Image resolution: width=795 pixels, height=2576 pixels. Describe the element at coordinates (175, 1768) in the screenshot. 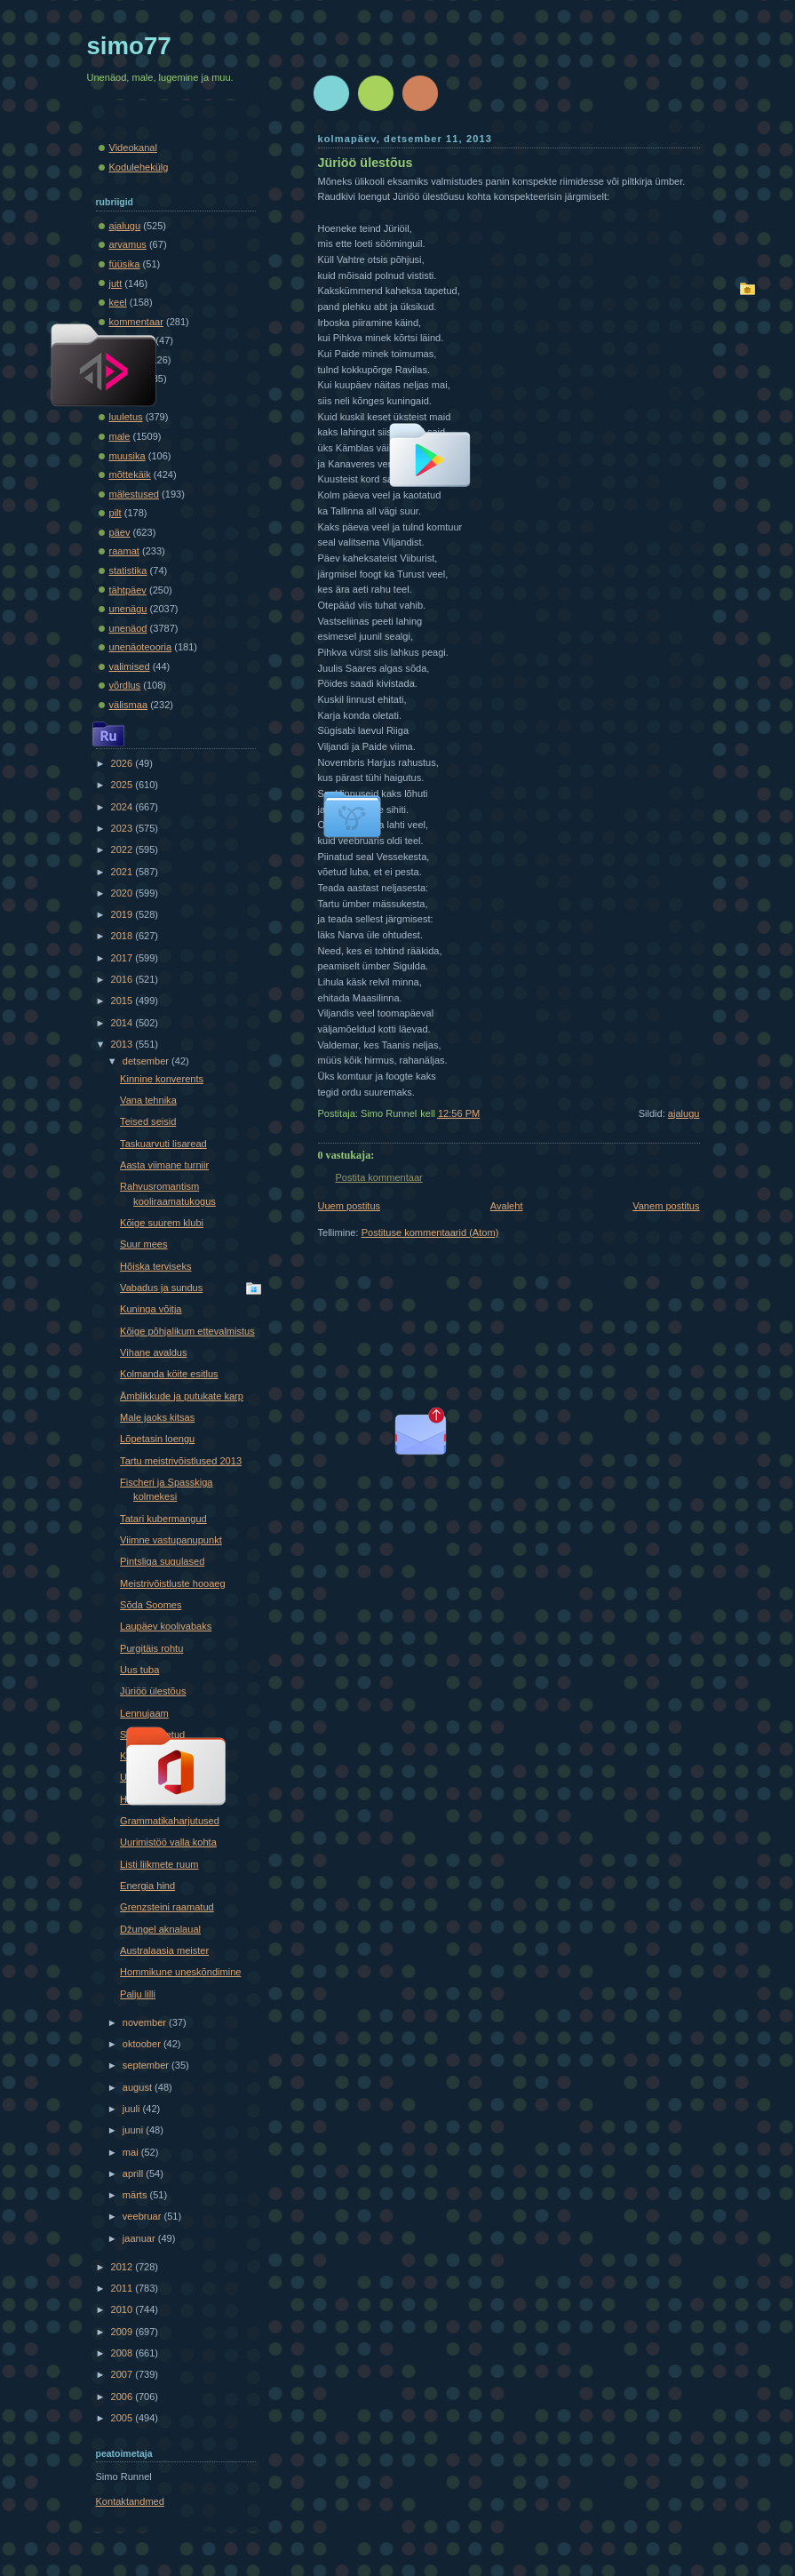

I see `open microsoft office files folder` at that location.